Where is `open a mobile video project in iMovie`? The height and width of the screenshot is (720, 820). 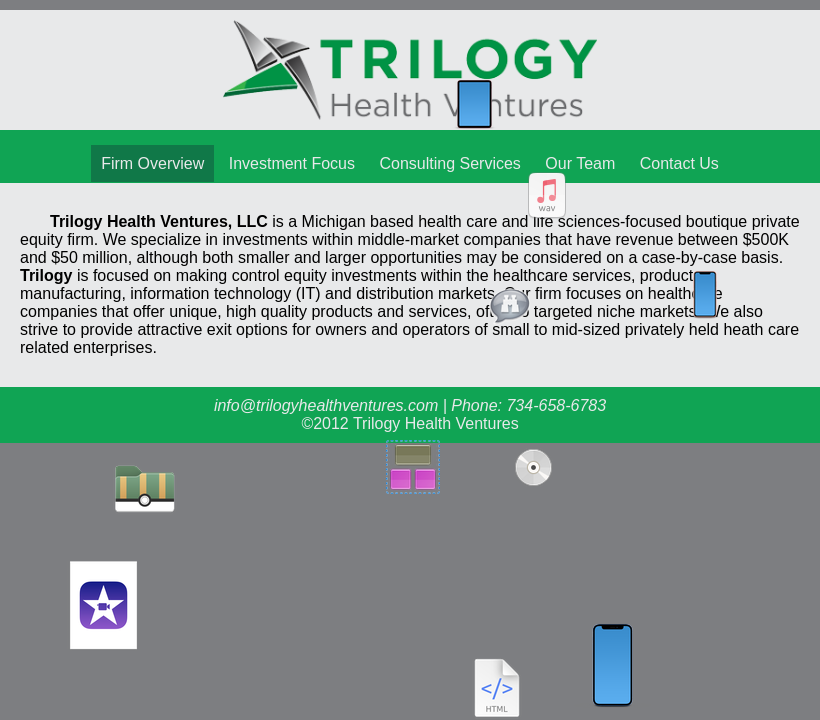
open a mobile video project in iMovie is located at coordinates (103, 607).